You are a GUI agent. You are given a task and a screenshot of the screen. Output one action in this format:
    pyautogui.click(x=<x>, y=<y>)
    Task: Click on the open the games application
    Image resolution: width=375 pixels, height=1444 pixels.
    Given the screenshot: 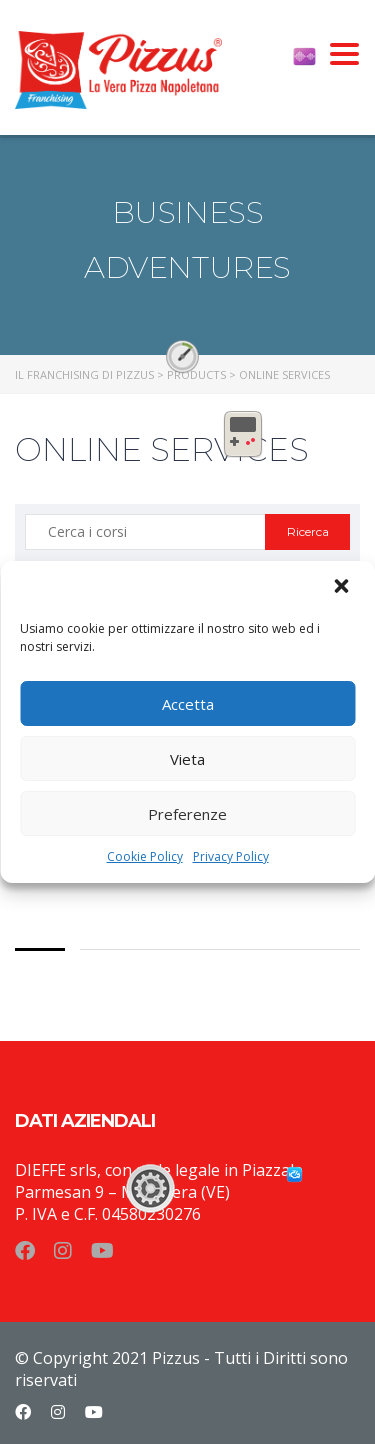 What is the action you would take?
    pyautogui.click(x=243, y=434)
    